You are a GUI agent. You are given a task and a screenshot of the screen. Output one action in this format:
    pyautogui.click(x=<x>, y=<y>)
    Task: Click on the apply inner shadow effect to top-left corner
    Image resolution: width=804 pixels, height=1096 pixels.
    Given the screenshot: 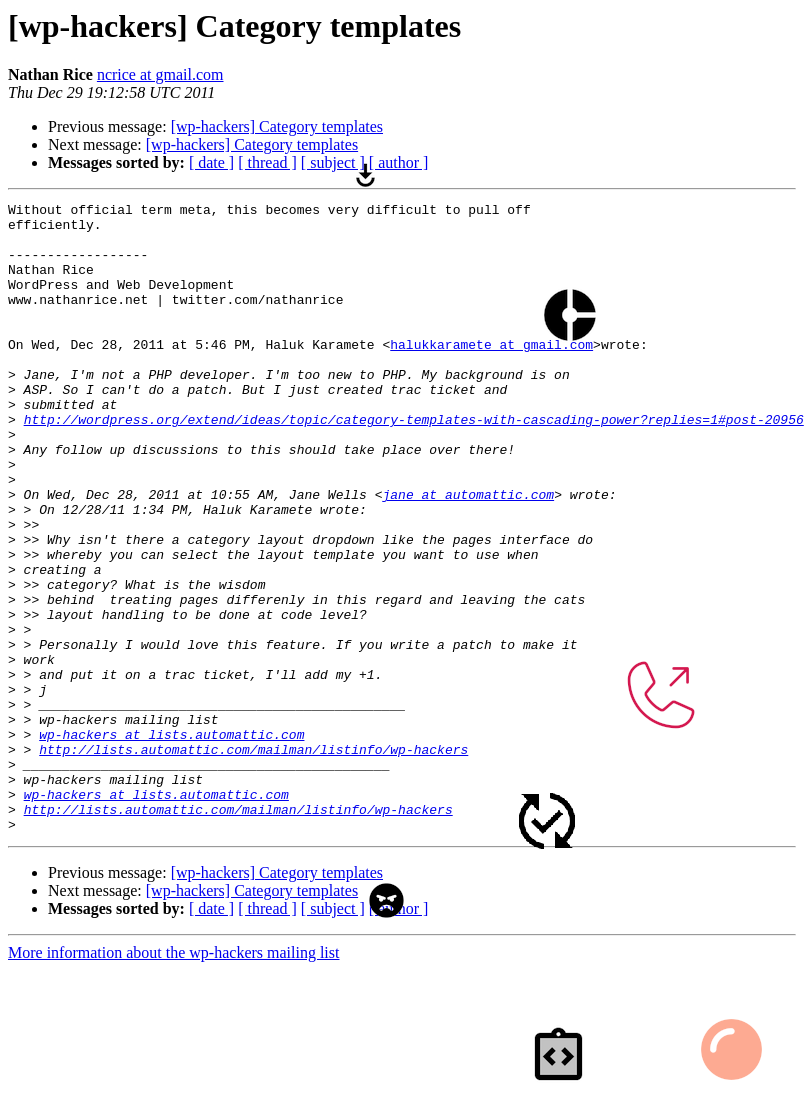 What is the action you would take?
    pyautogui.click(x=731, y=1049)
    